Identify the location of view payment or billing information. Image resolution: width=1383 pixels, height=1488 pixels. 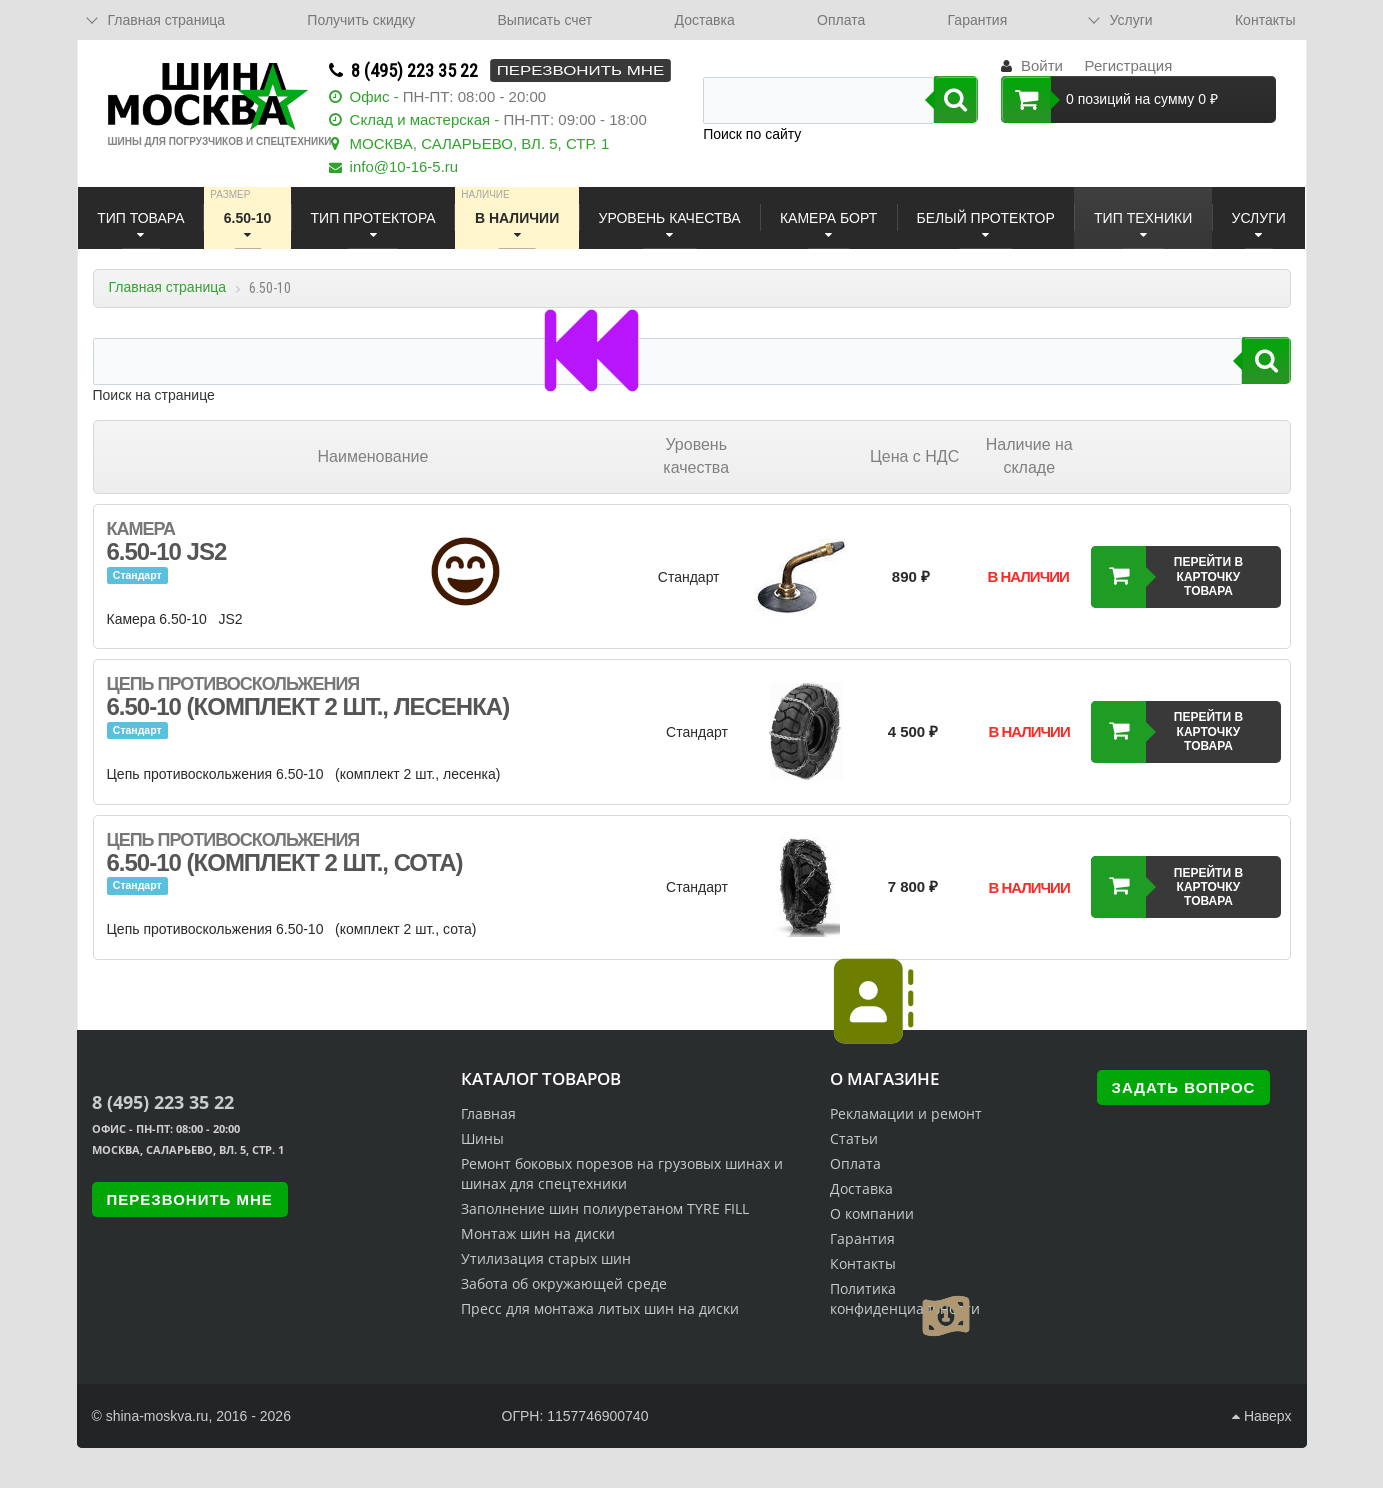
(946, 1316).